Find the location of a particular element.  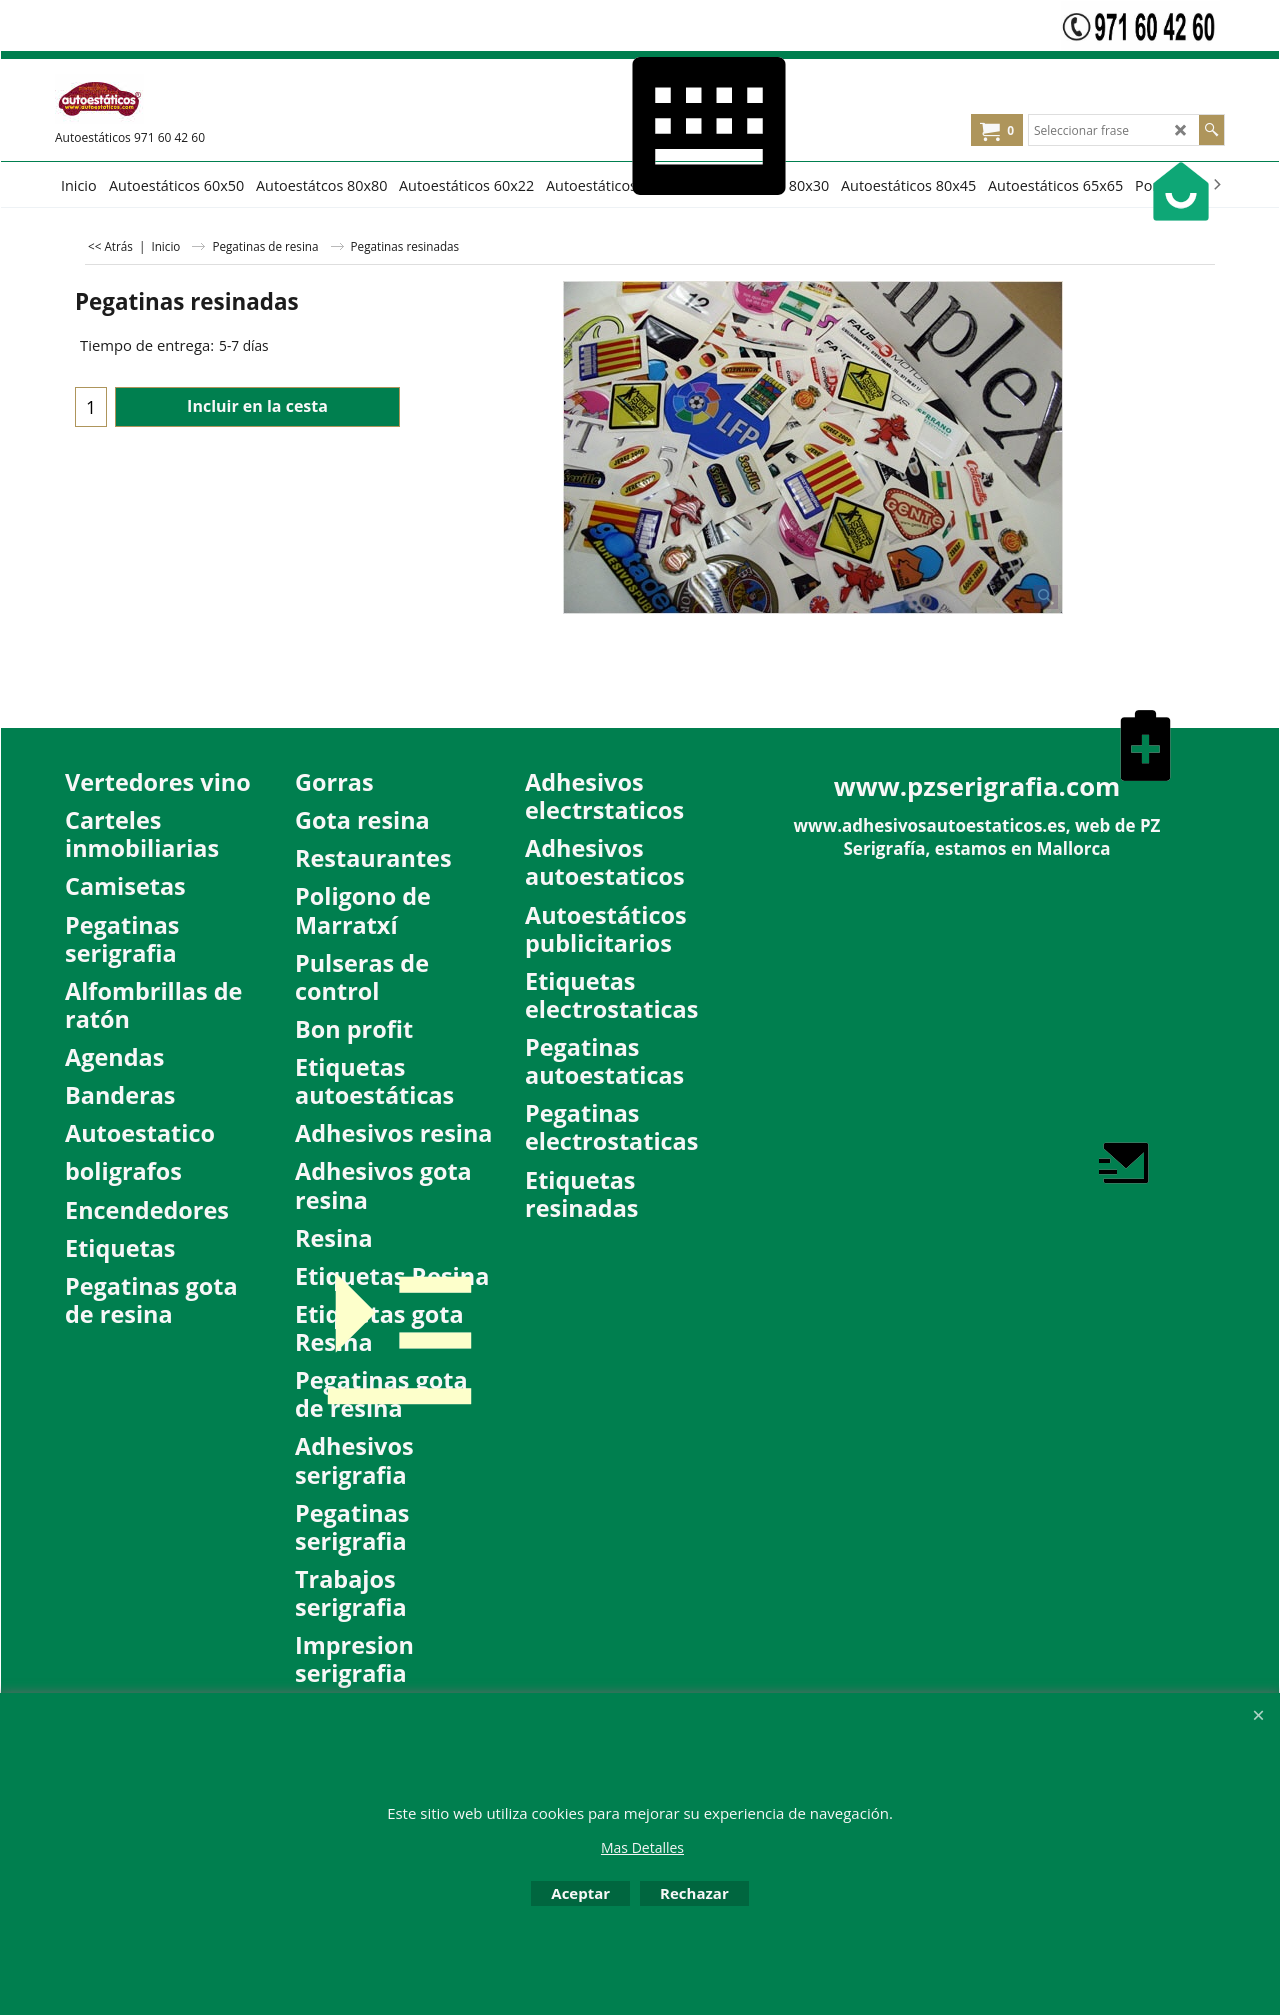

open the on-screen keyboard is located at coordinates (709, 126).